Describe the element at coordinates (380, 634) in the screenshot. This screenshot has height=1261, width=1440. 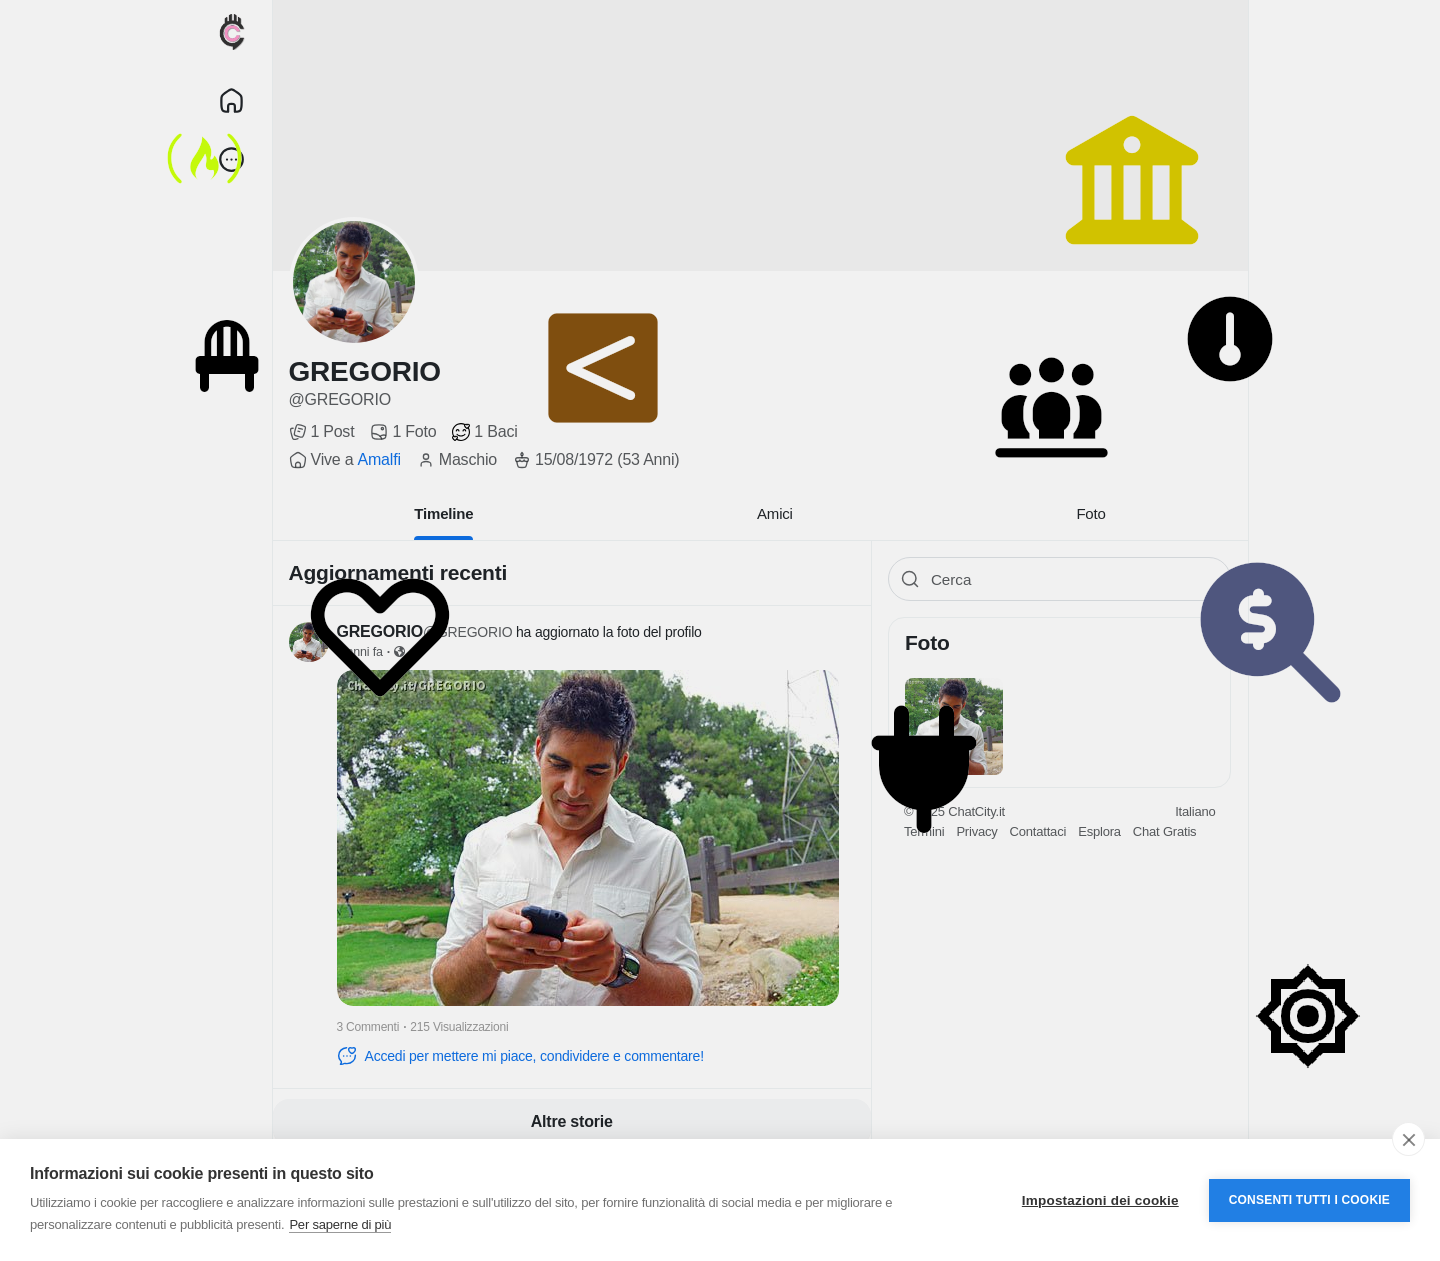
I see `add to favorites` at that location.